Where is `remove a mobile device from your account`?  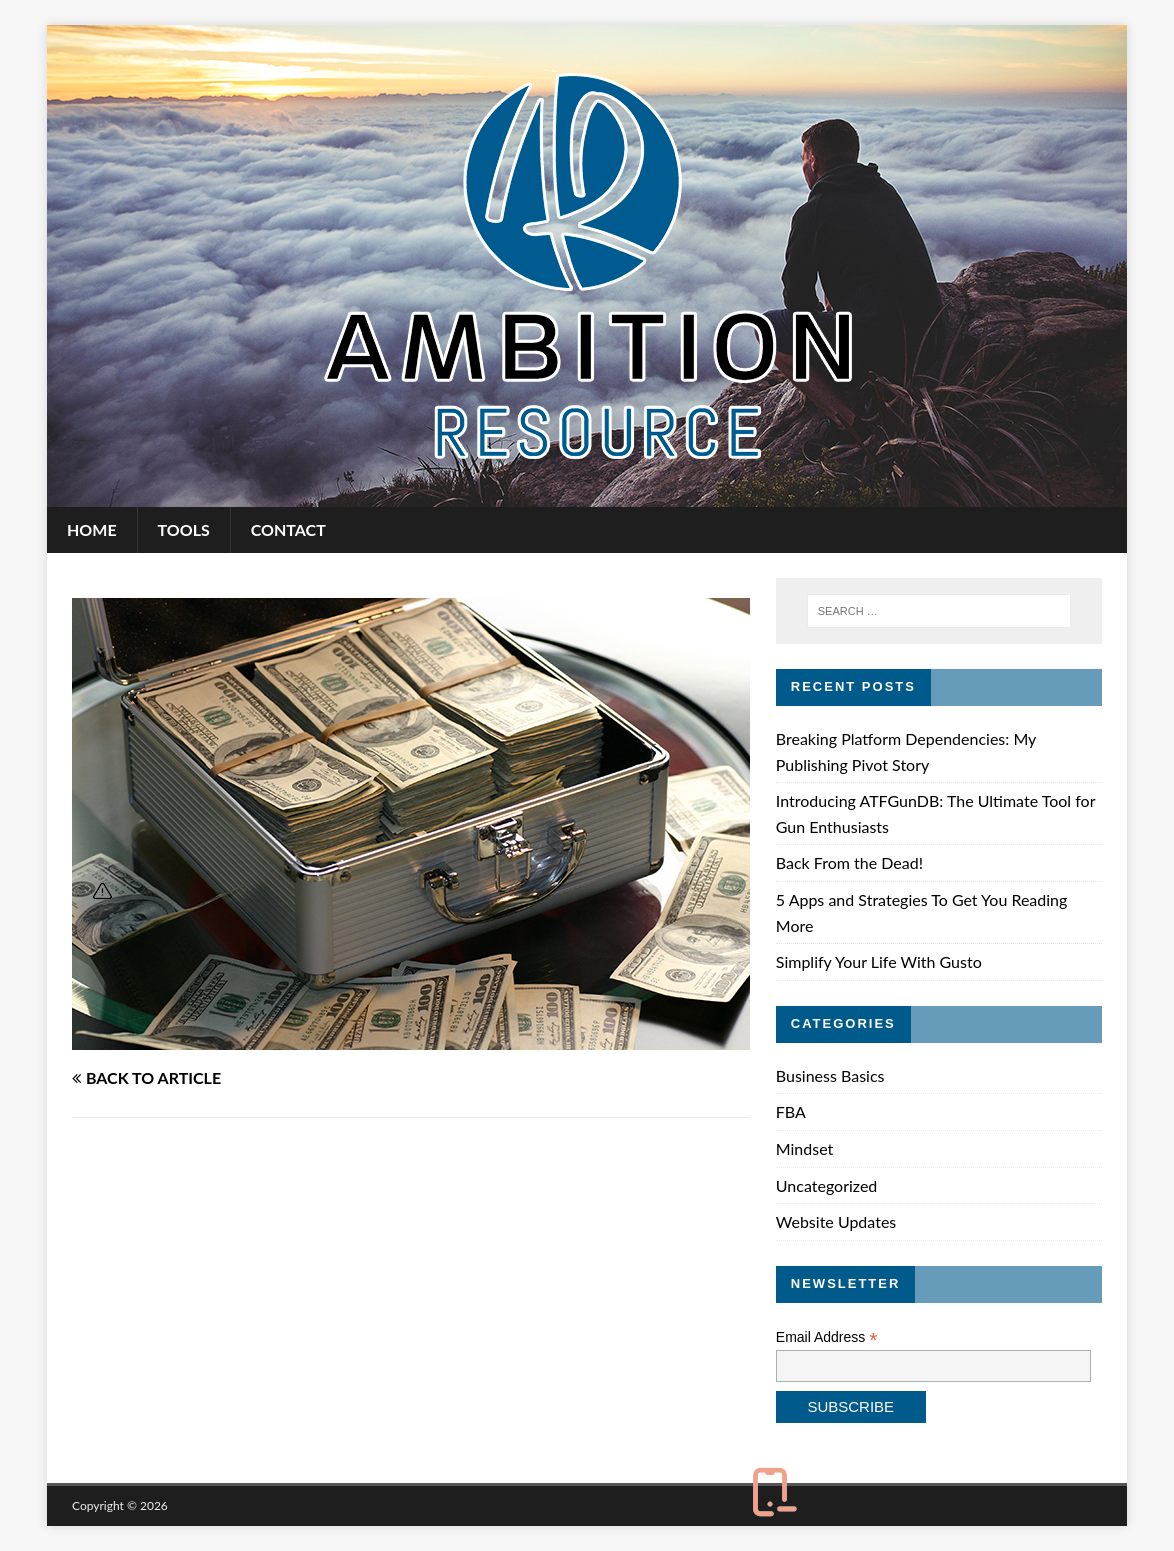
remove a mobile device from your account is located at coordinates (770, 1492).